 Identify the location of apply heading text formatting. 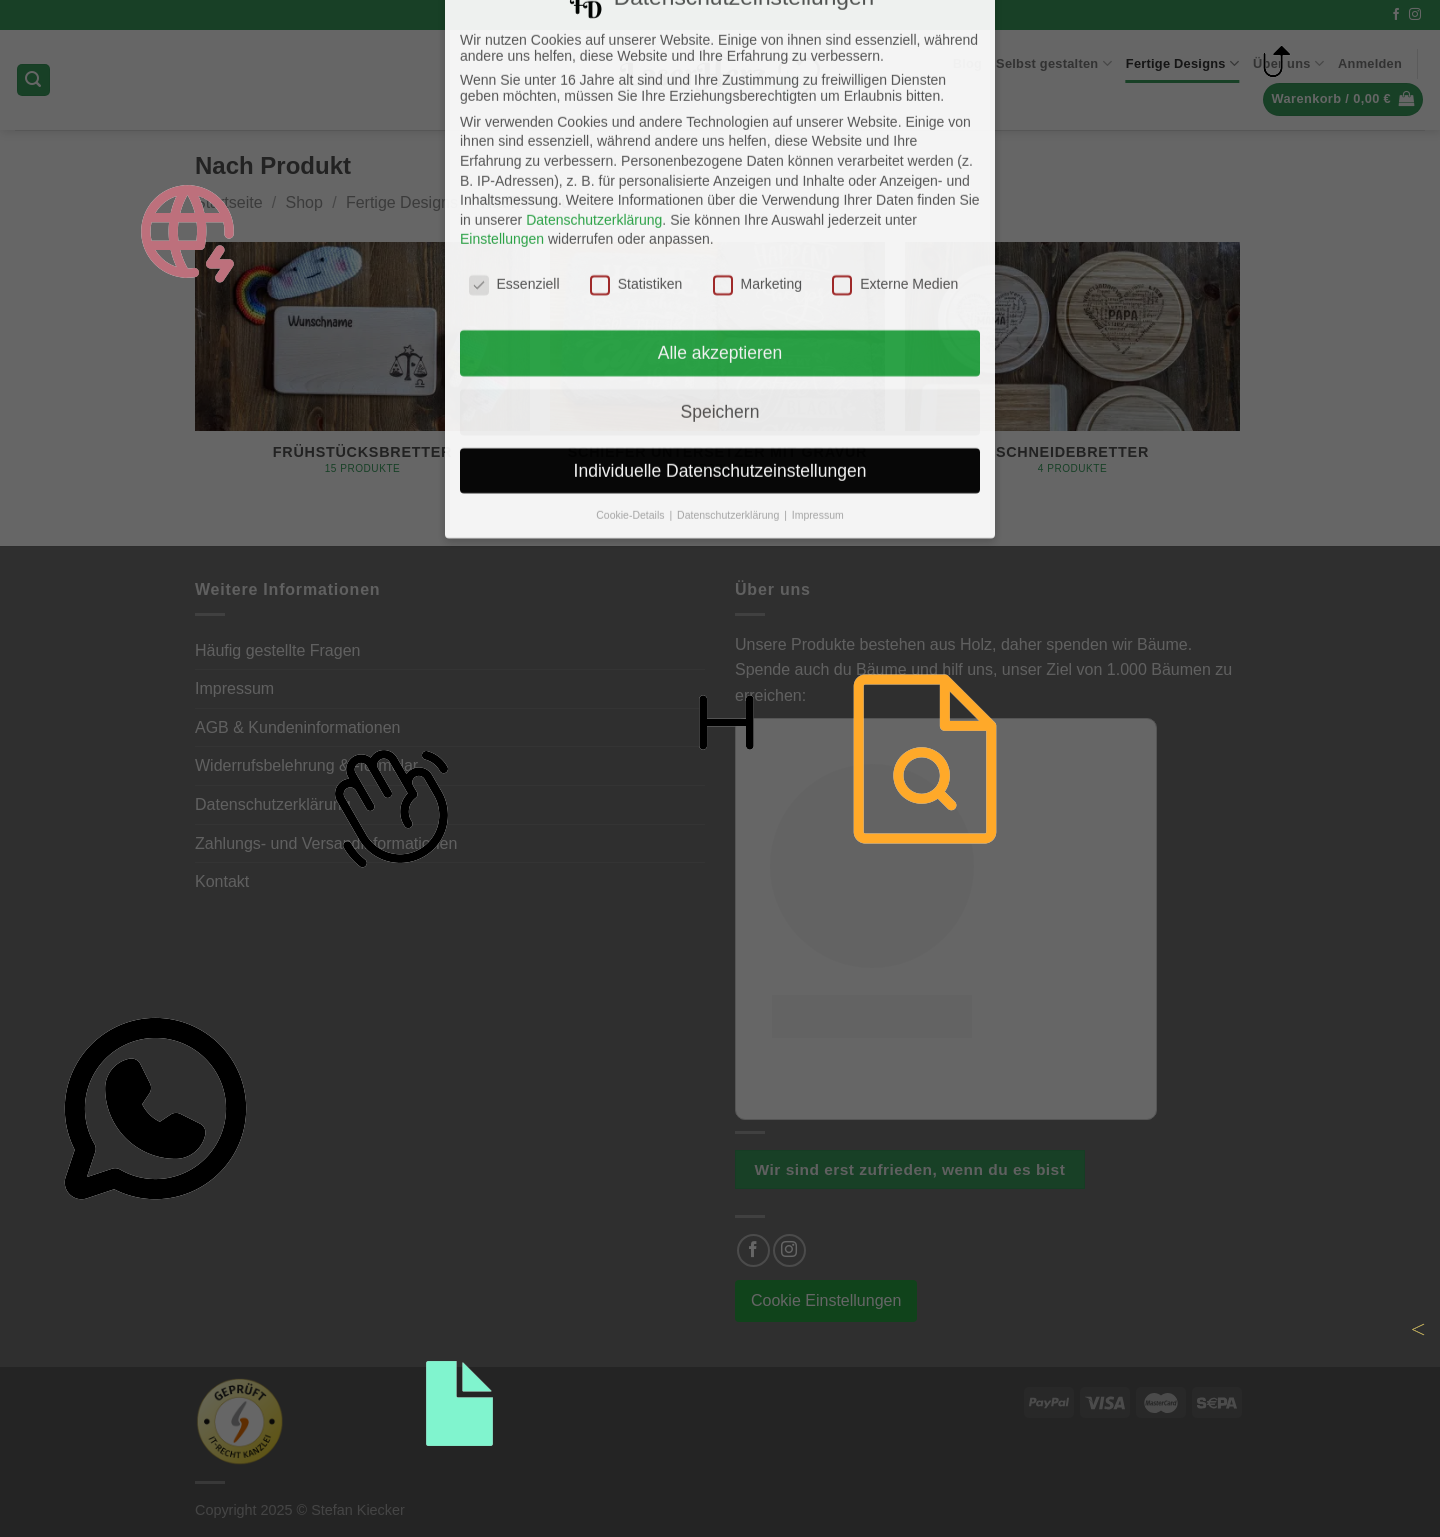
(726, 722).